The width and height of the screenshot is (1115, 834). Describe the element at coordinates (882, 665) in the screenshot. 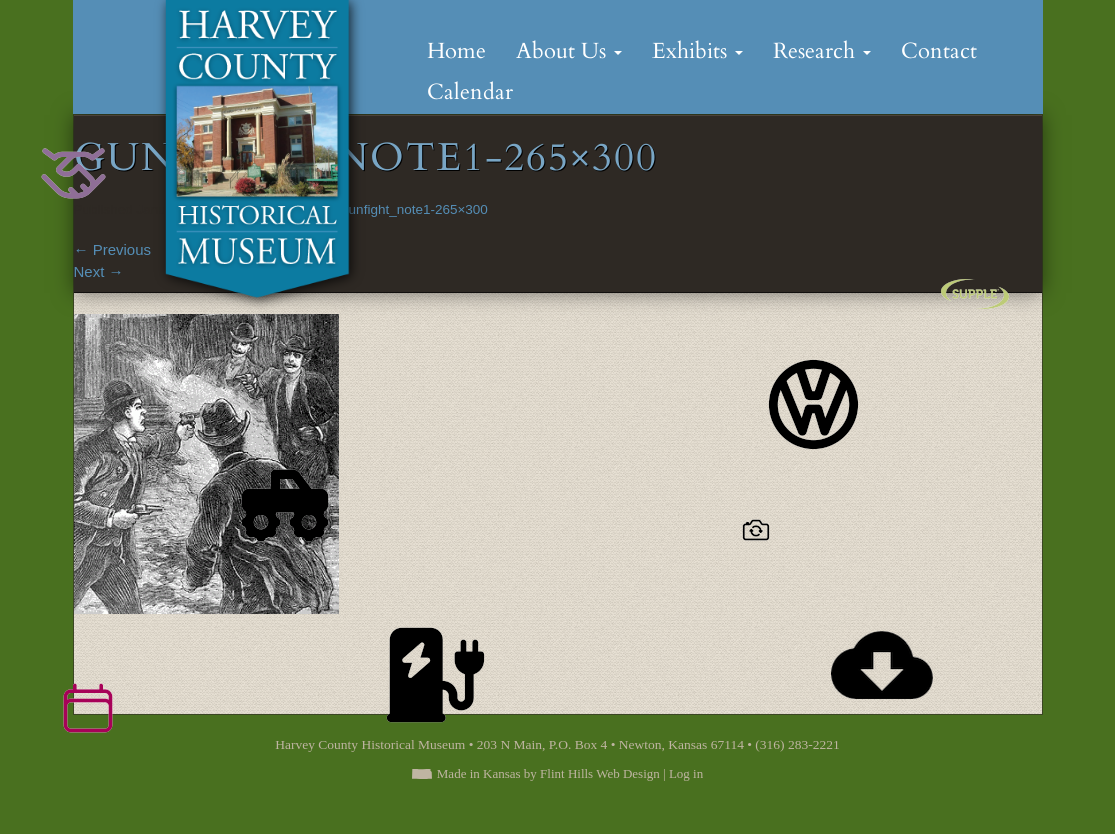

I see `download file from cloud storage` at that location.